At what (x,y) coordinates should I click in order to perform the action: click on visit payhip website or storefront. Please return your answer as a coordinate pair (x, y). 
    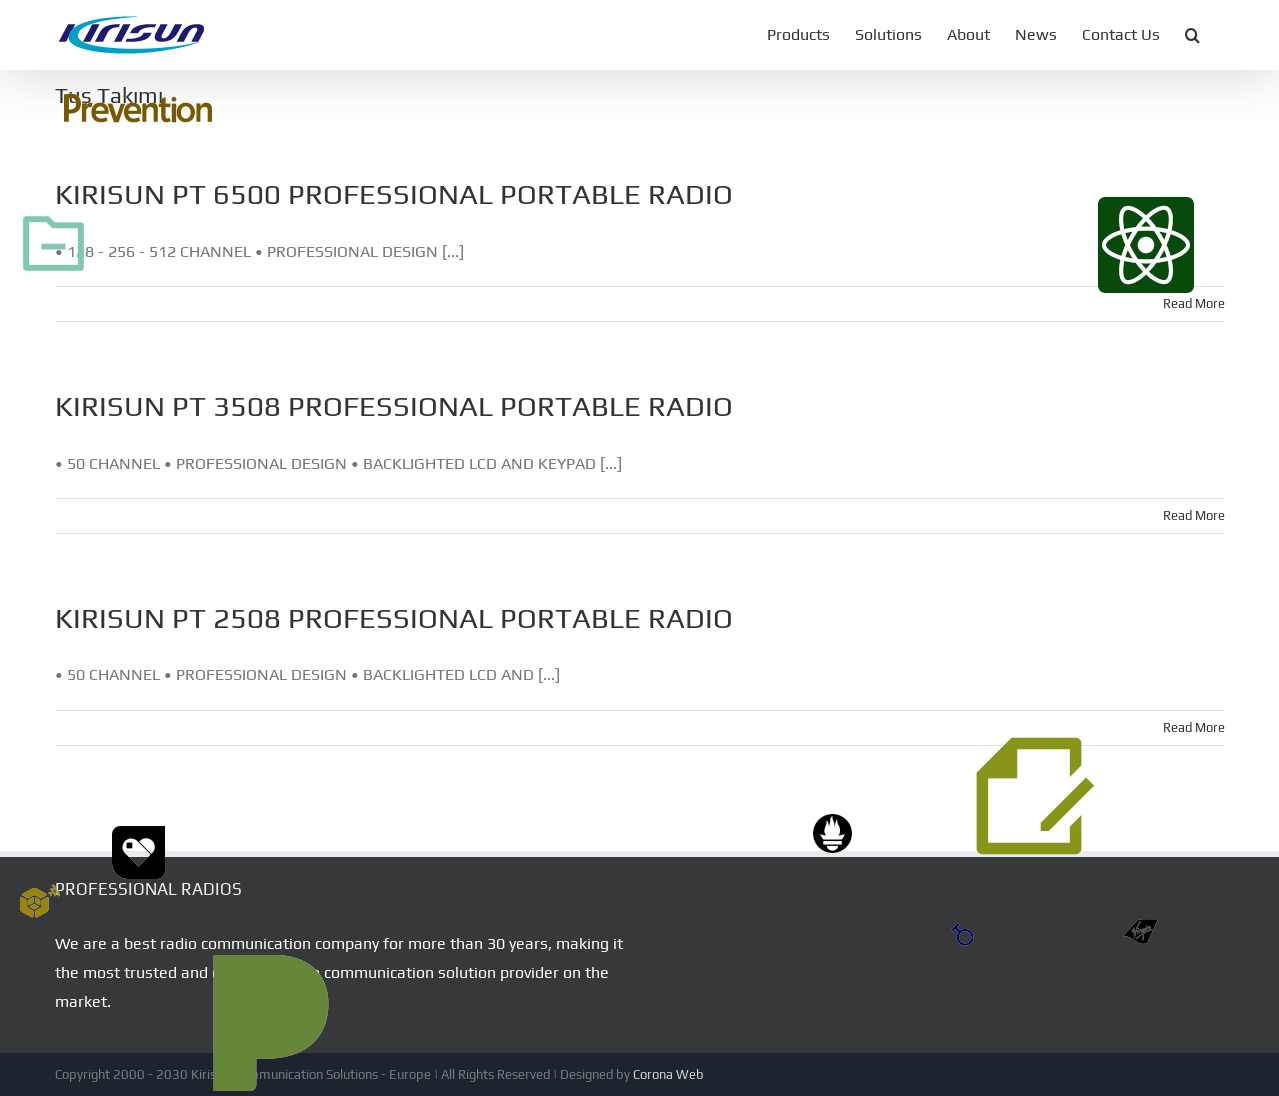
    Looking at the image, I should click on (138, 852).